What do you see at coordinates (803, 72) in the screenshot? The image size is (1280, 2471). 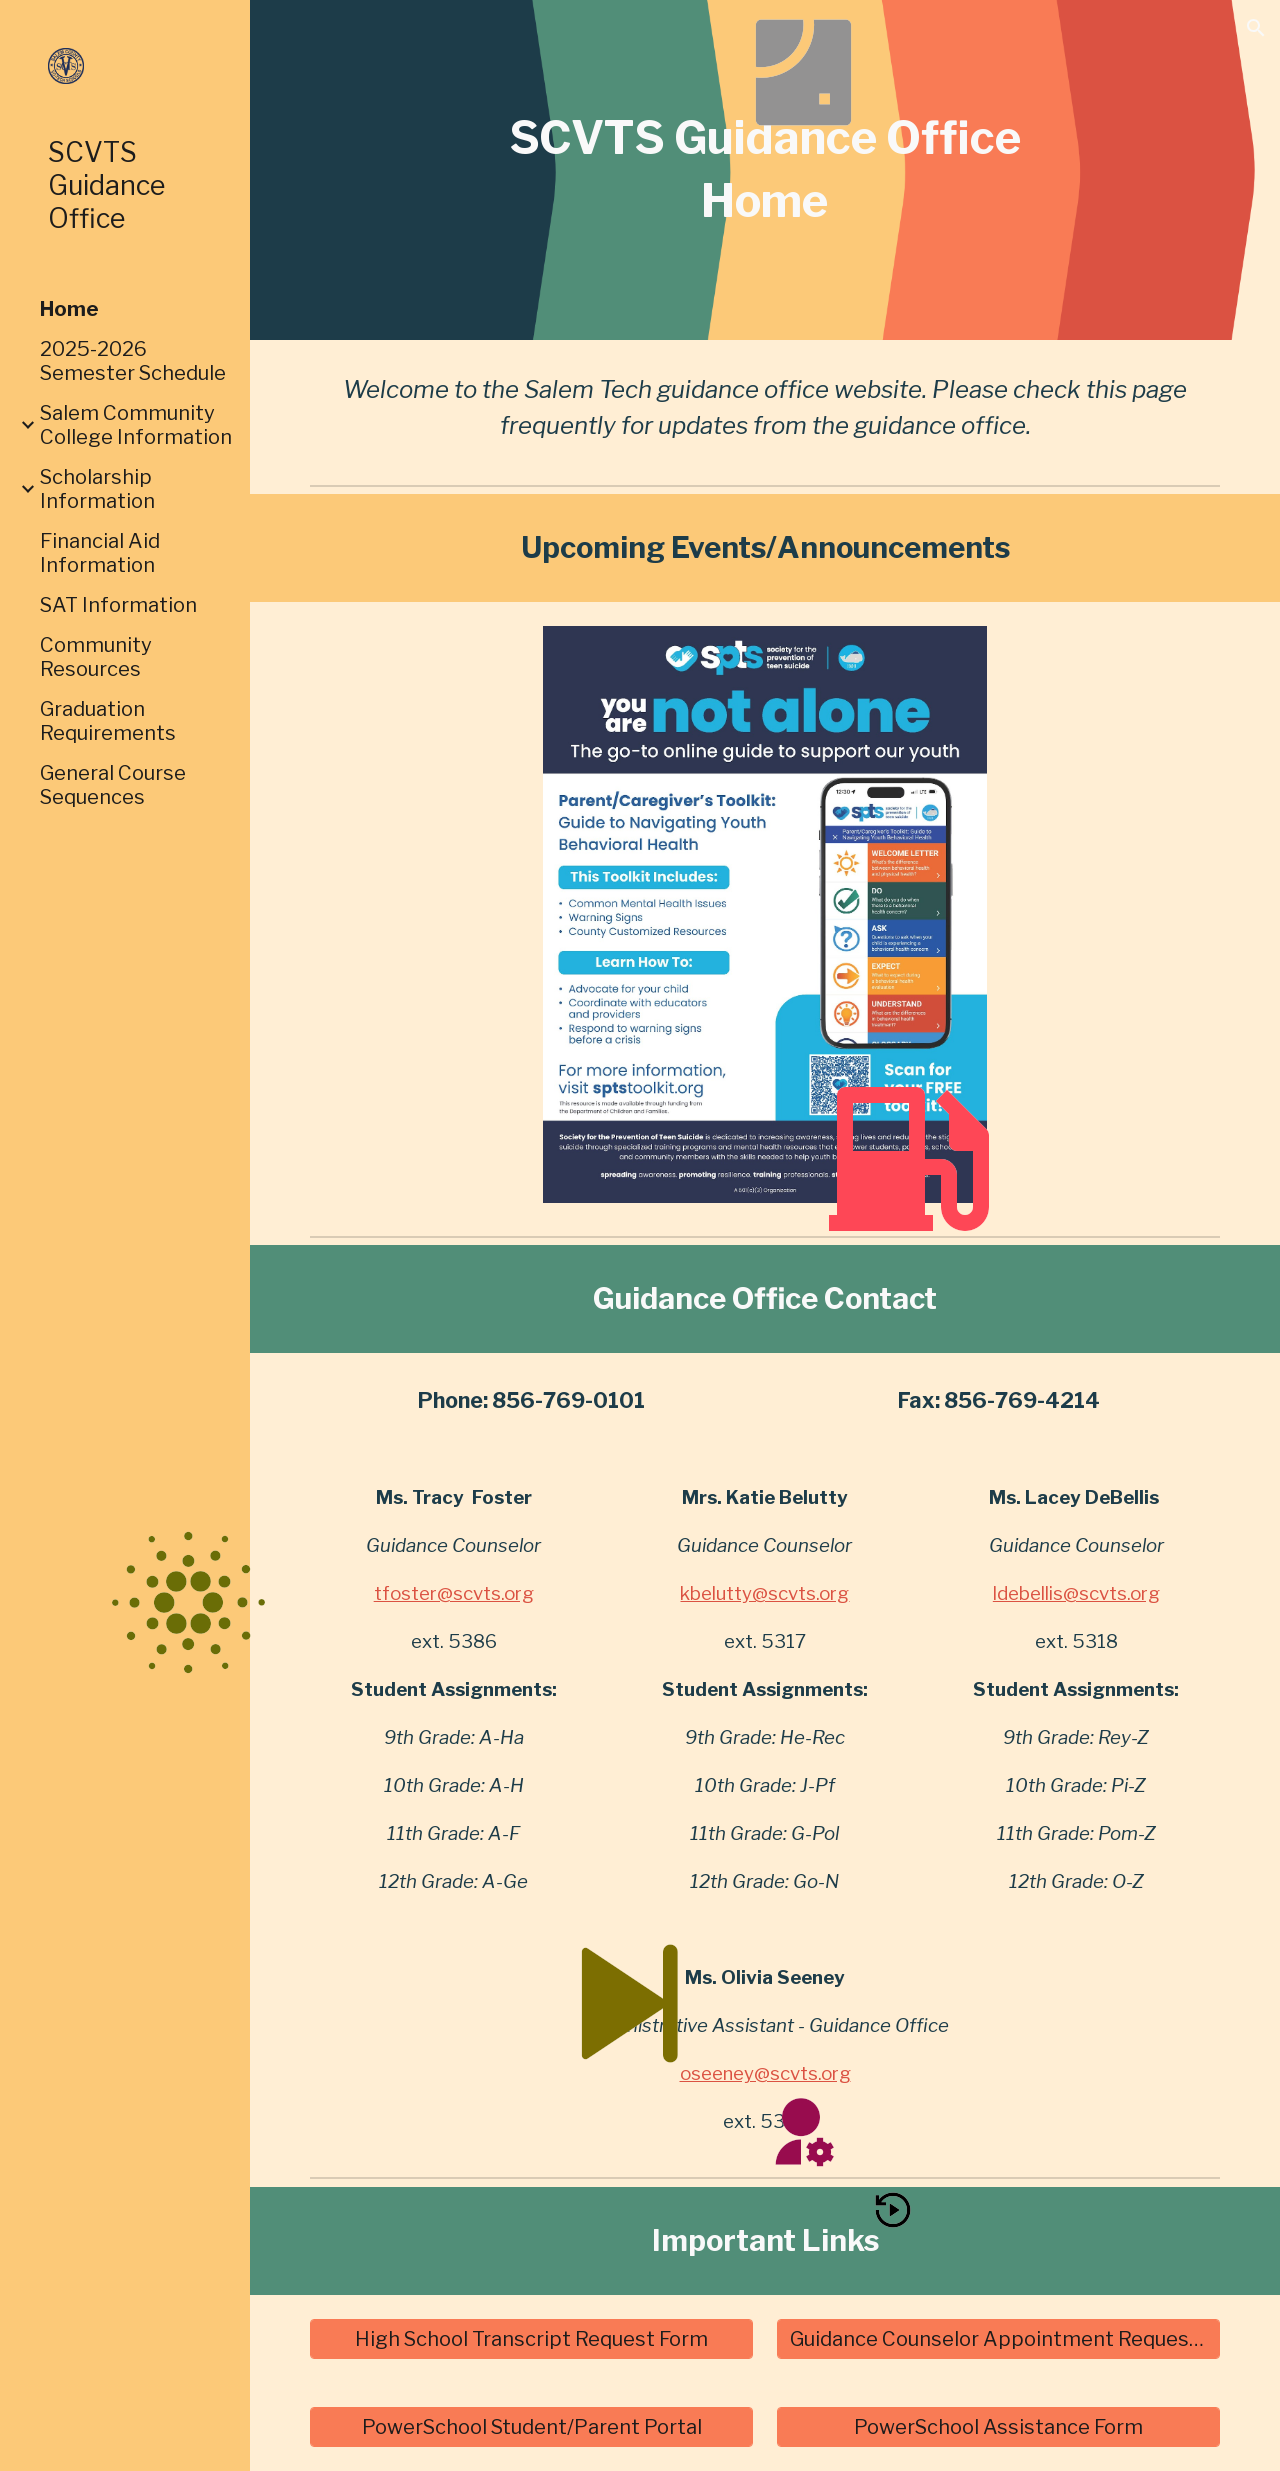 I see `access local storage or hard drive` at bounding box center [803, 72].